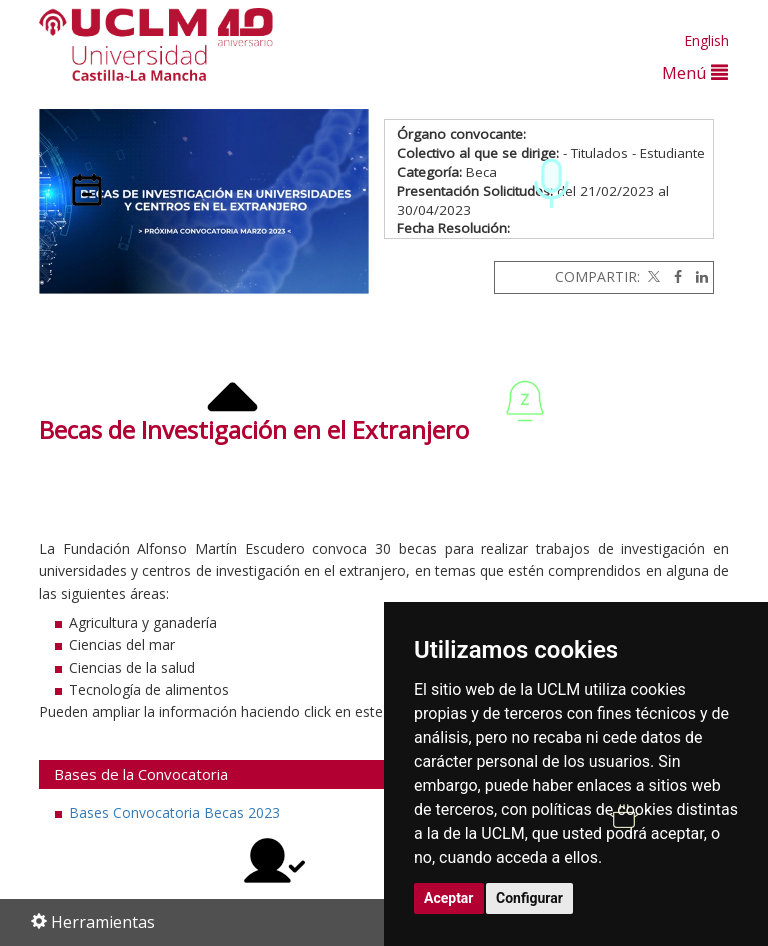 The width and height of the screenshot is (768, 946). What do you see at coordinates (272, 862) in the screenshot?
I see `user verified or approved` at bounding box center [272, 862].